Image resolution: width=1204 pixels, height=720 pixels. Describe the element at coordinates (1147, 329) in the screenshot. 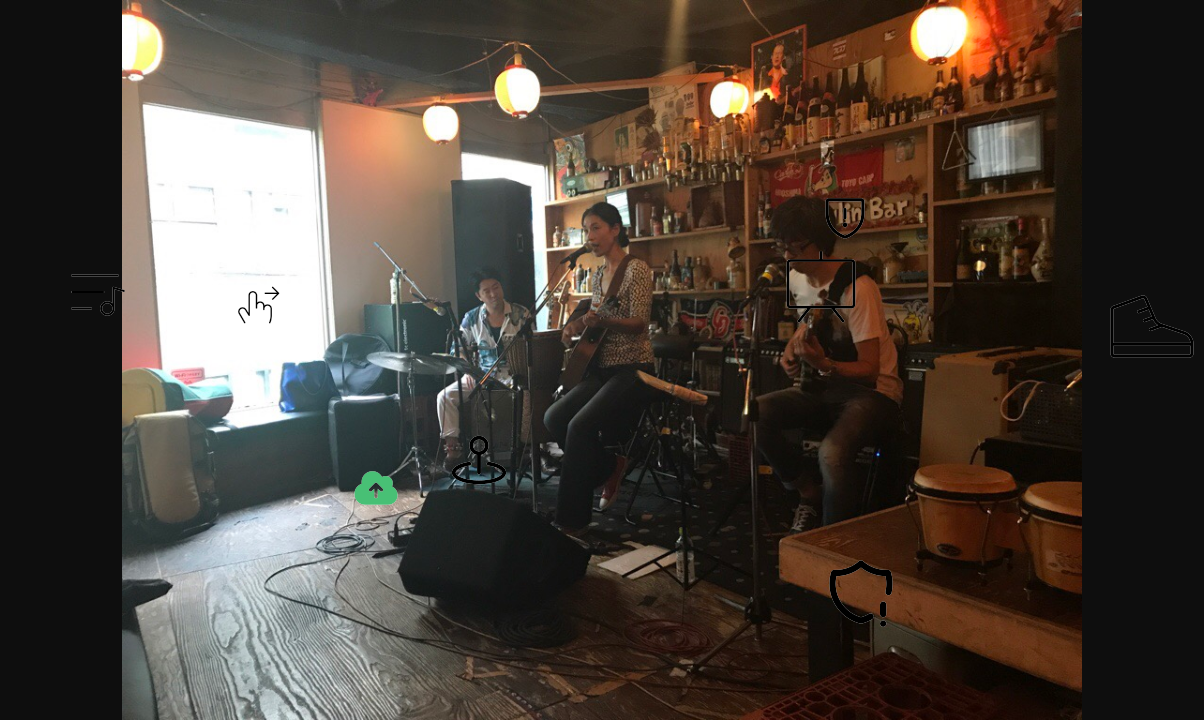

I see `browse footwear or shoe products` at that location.